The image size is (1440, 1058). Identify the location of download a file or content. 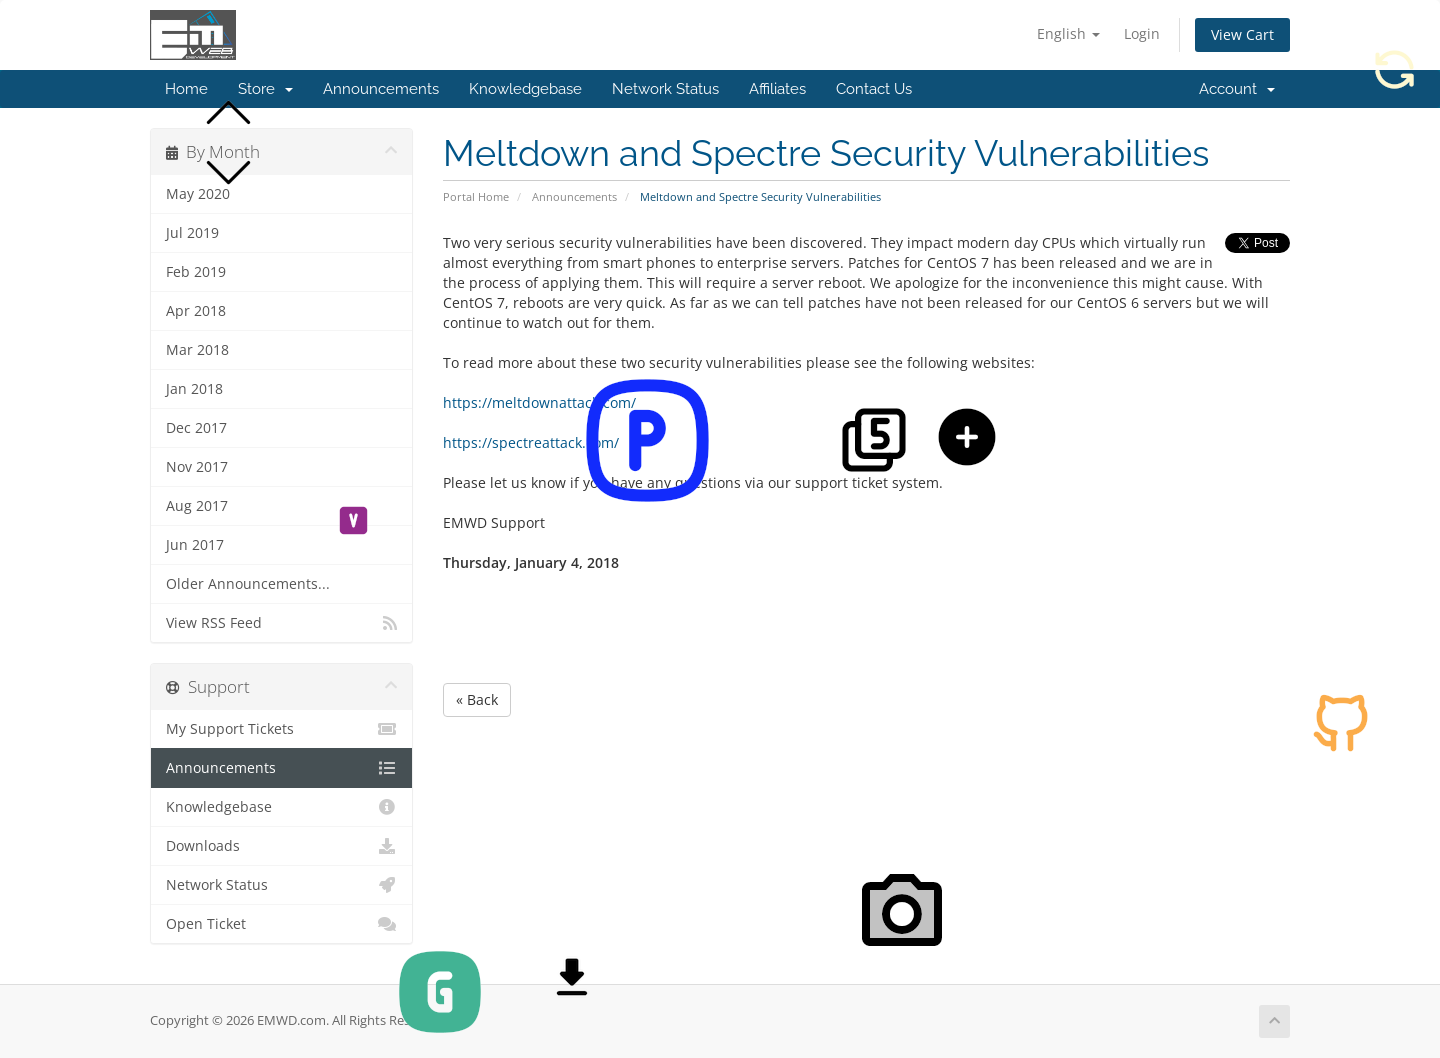
(572, 978).